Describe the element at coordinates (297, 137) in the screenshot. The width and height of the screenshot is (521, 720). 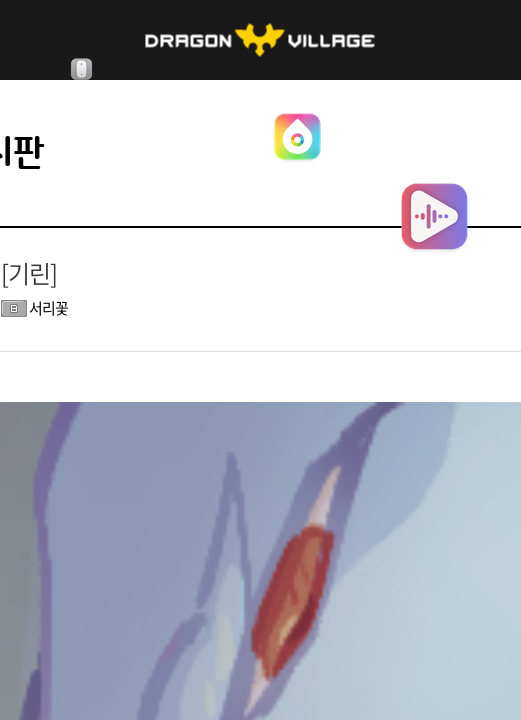
I see `open display color and calibration settings` at that location.